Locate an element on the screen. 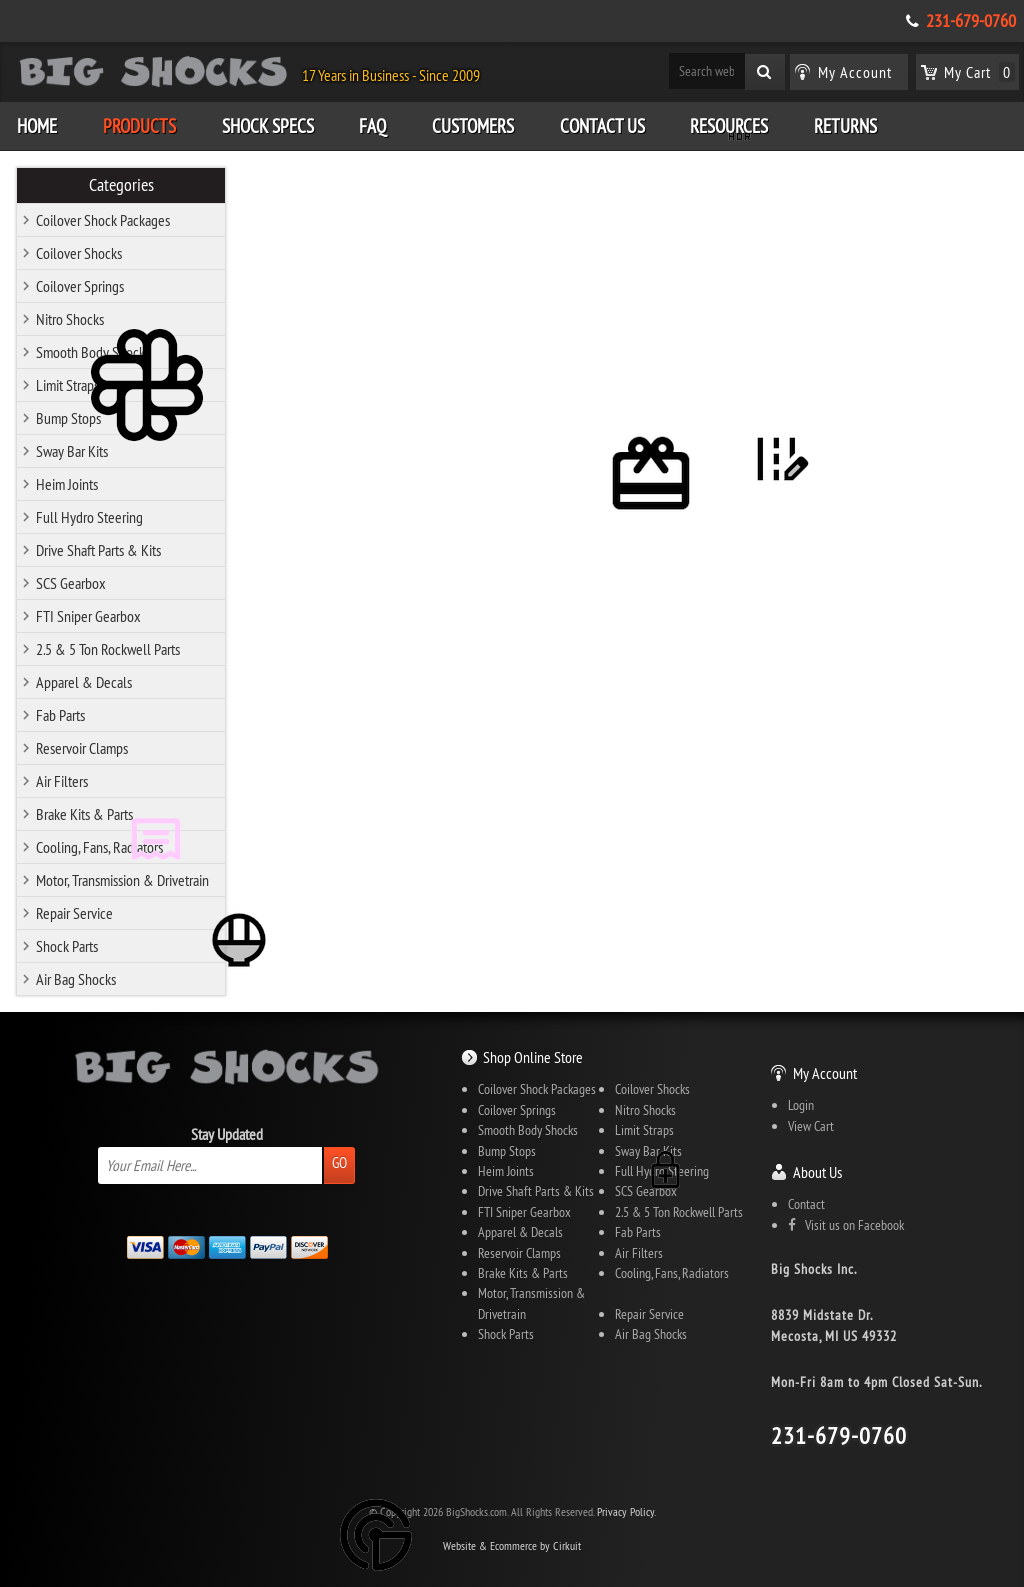  redeem a gift card is located at coordinates (651, 475).